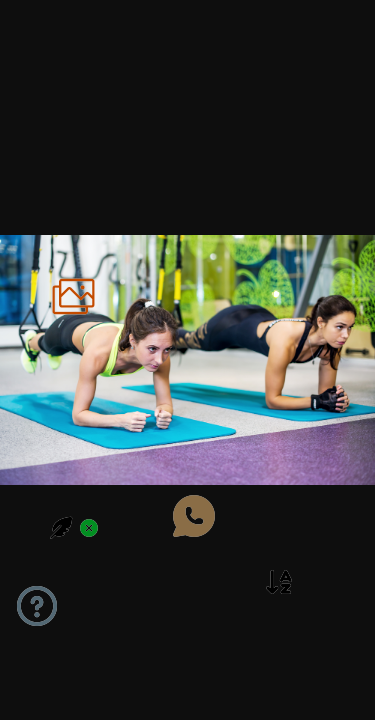  What do you see at coordinates (37, 606) in the screenshot?
I see `access help or support` at bounding box center [37, 606].